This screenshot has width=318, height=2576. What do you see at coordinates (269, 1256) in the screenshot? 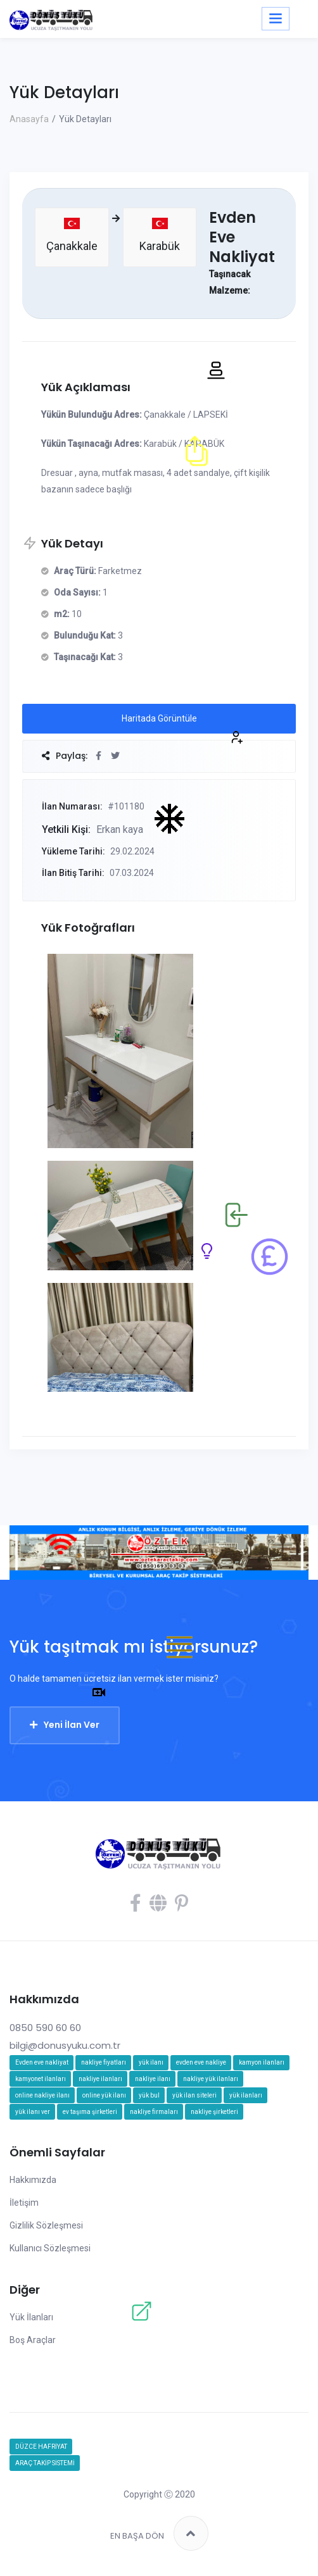
I see `view balance in british pounds` at bounding box center [269, 1256].